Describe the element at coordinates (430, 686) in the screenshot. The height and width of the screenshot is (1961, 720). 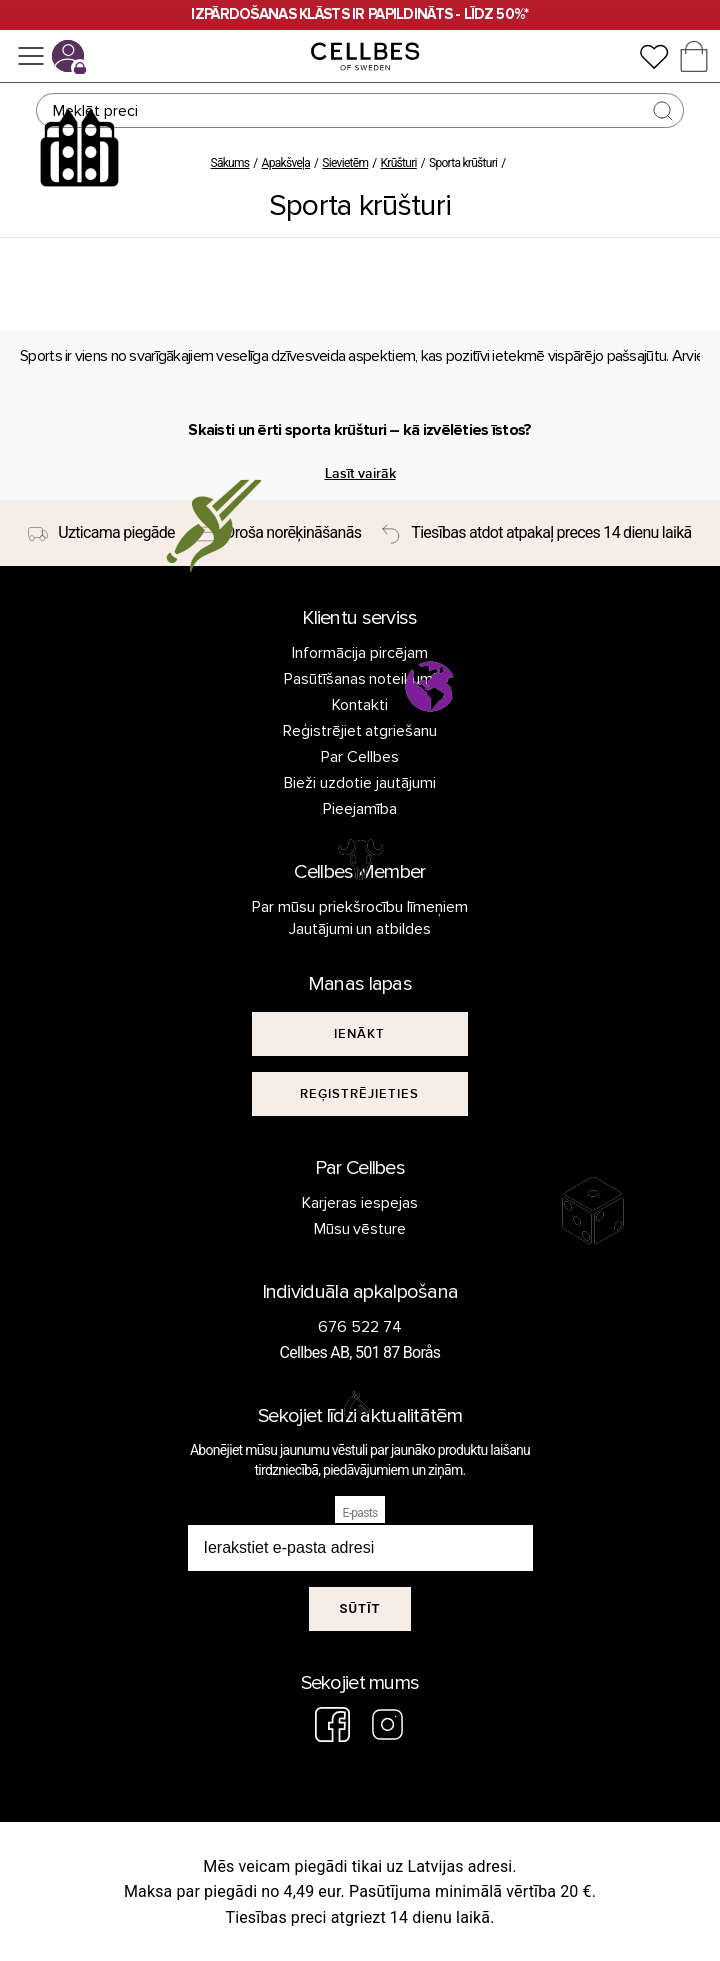
I see `switch to global or worldwide view` at that location.